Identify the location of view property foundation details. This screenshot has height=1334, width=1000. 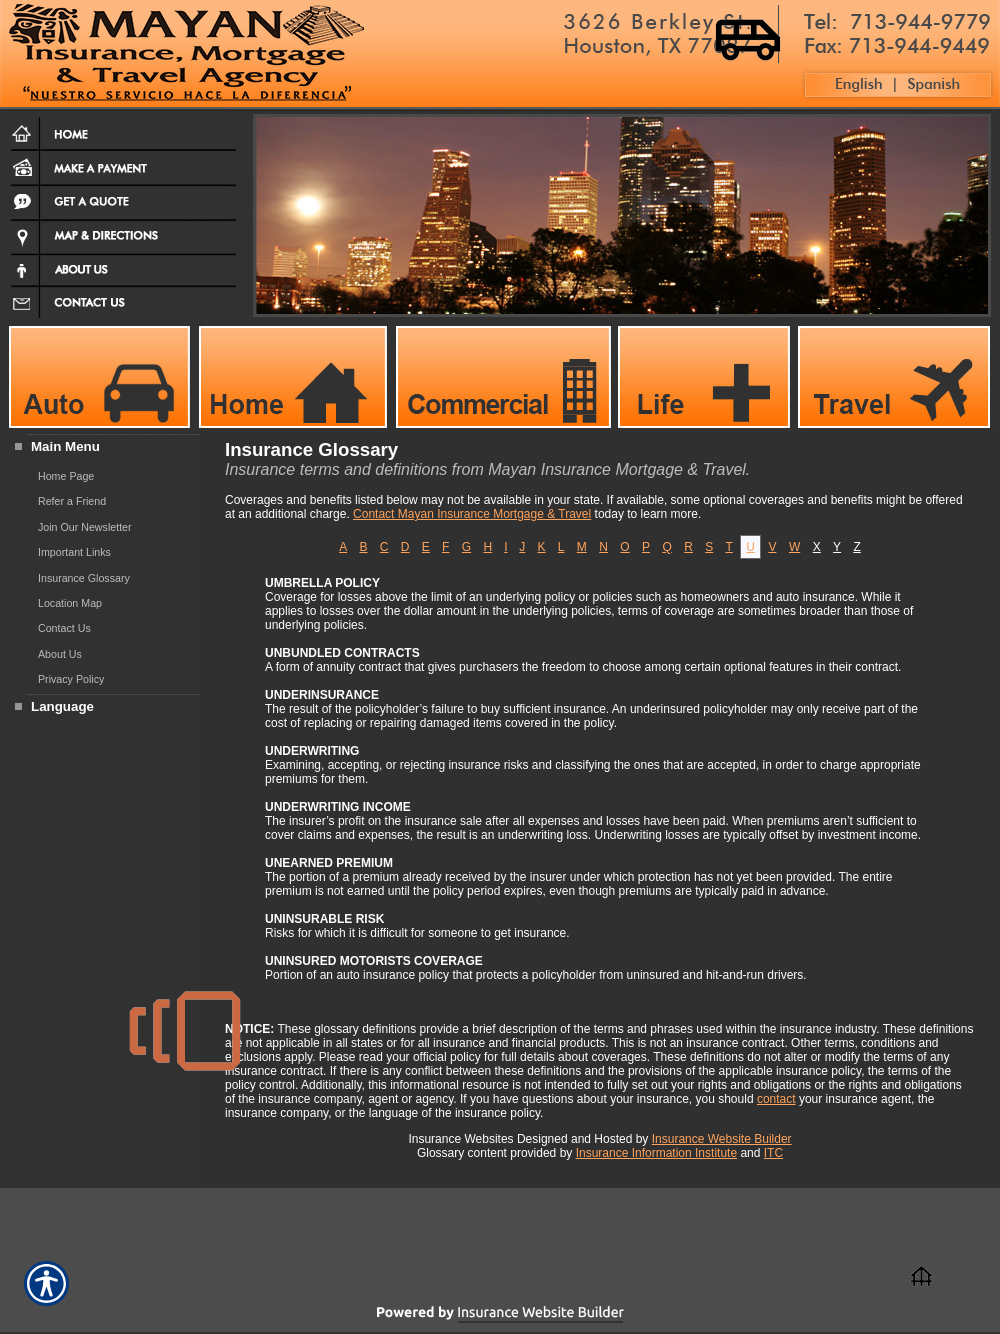
(921, 1276).